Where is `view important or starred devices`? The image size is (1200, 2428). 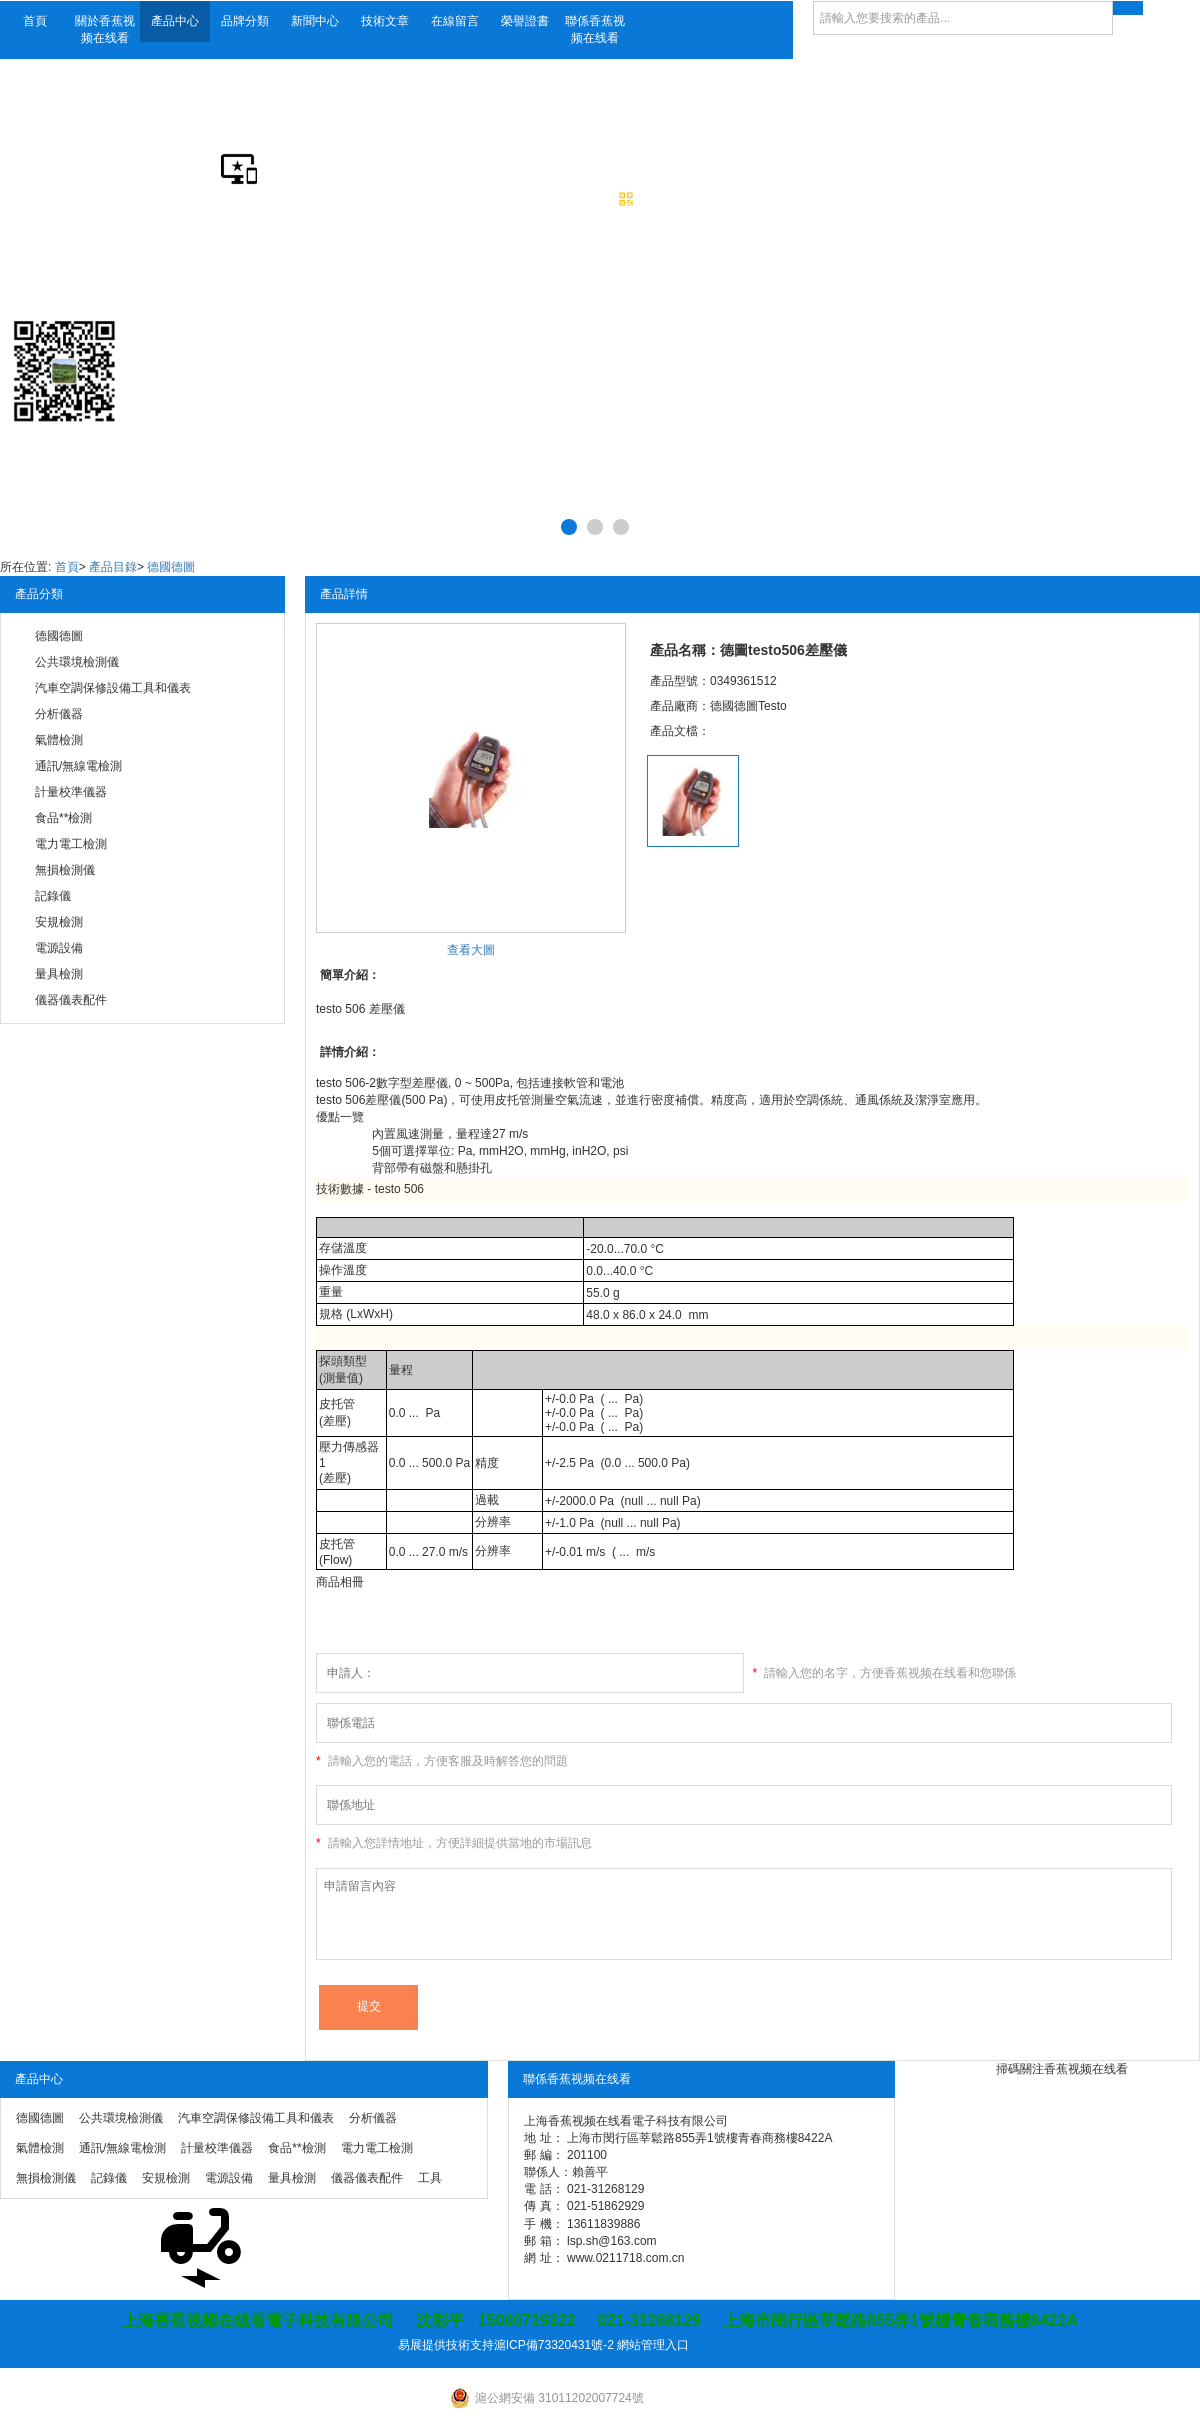
view important or starred devices is located at coordinates (239, 169).